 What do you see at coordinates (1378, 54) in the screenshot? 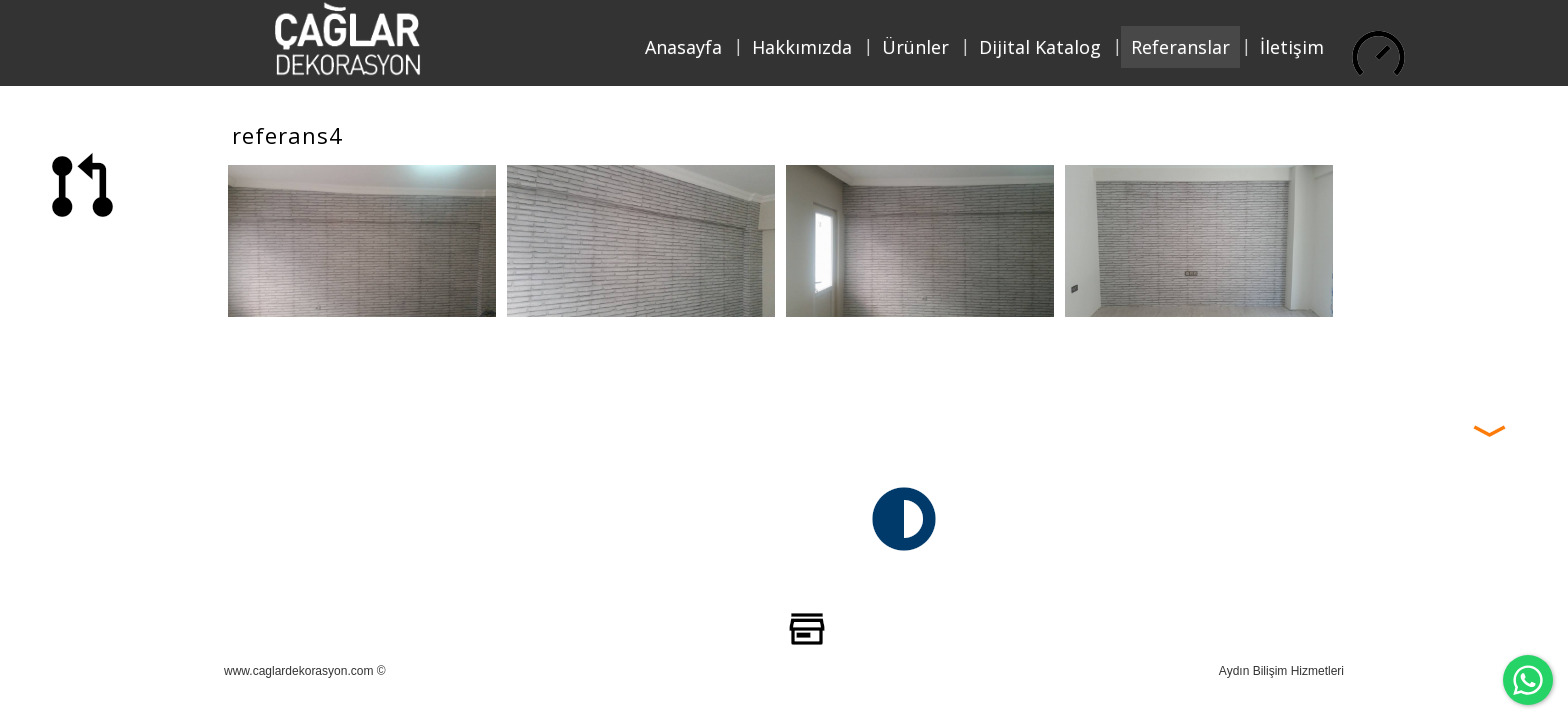
I see `increase playback speed` at bounding box center [1378, 54].